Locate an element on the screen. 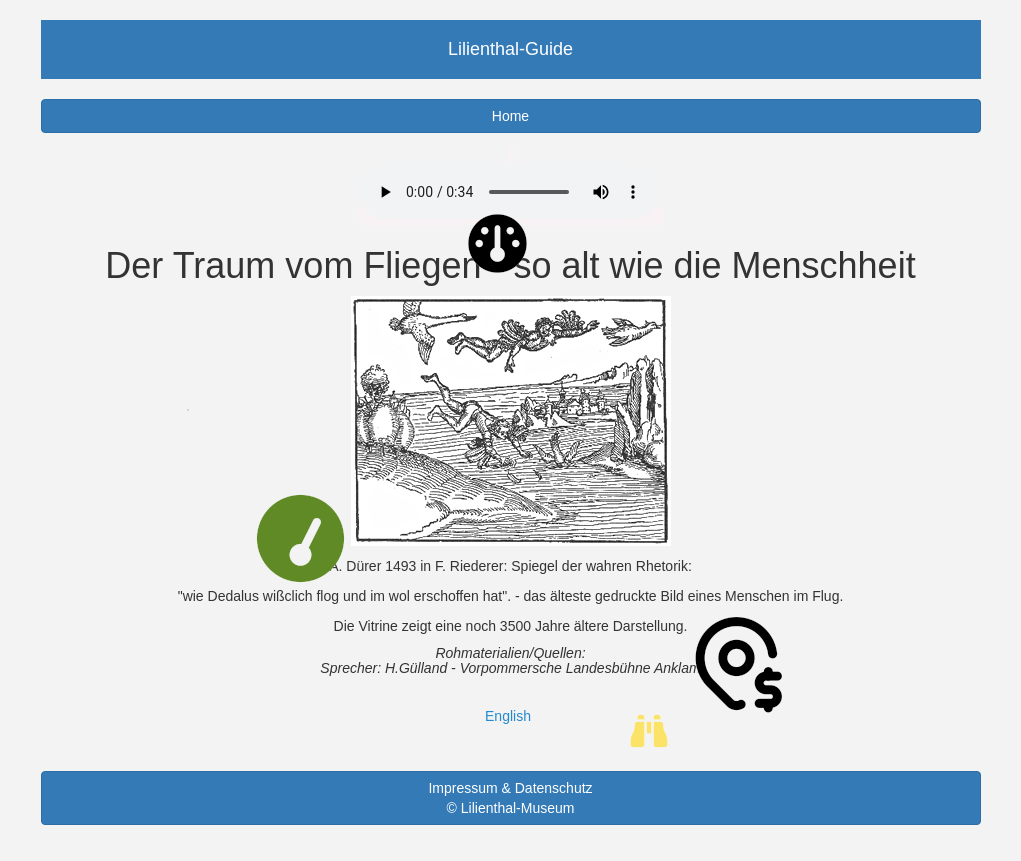 This screenshot has width=1021, height=861. view current performance or speed level is located at coordinates (497, 243).